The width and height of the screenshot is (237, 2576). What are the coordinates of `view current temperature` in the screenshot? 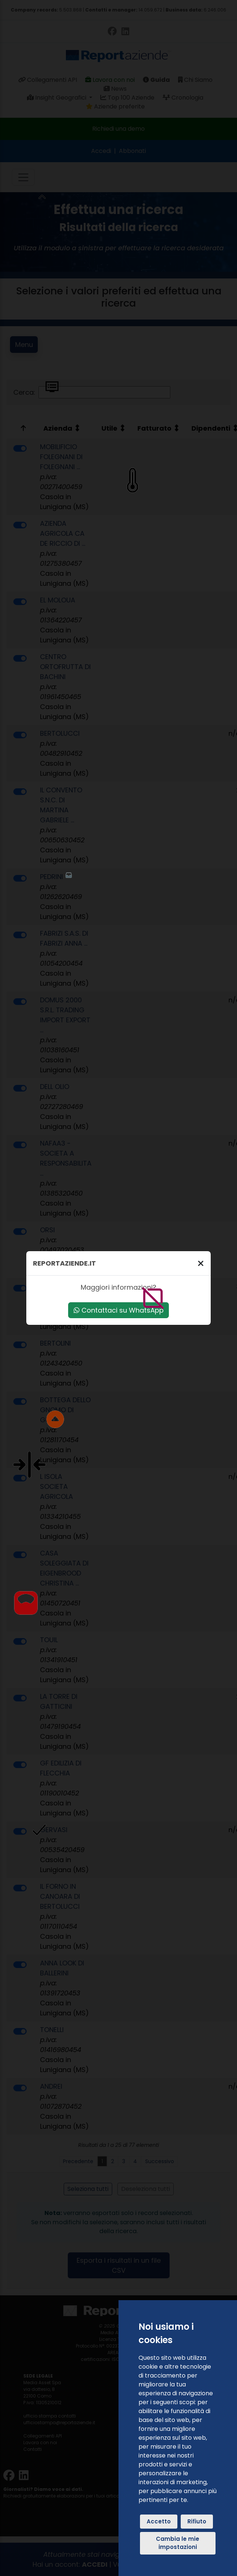 It's located at (133, 480).